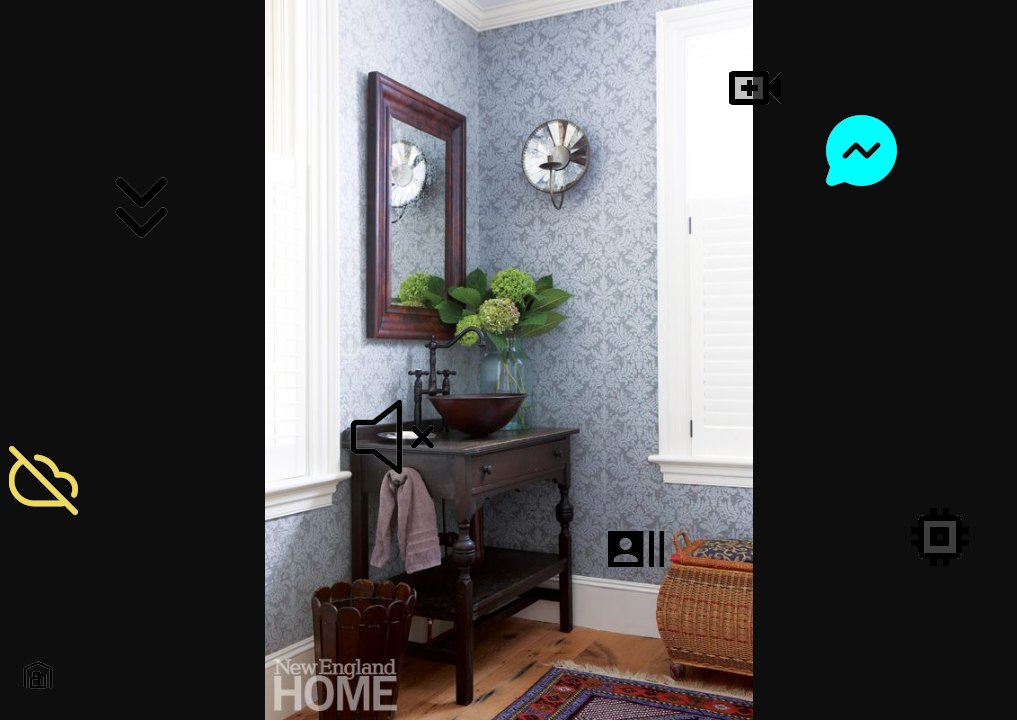 Image resolution: width=1017 pixels, height=720 pixels. I want to click on indicates offline mode or no cloud connection, so click(43, 480).